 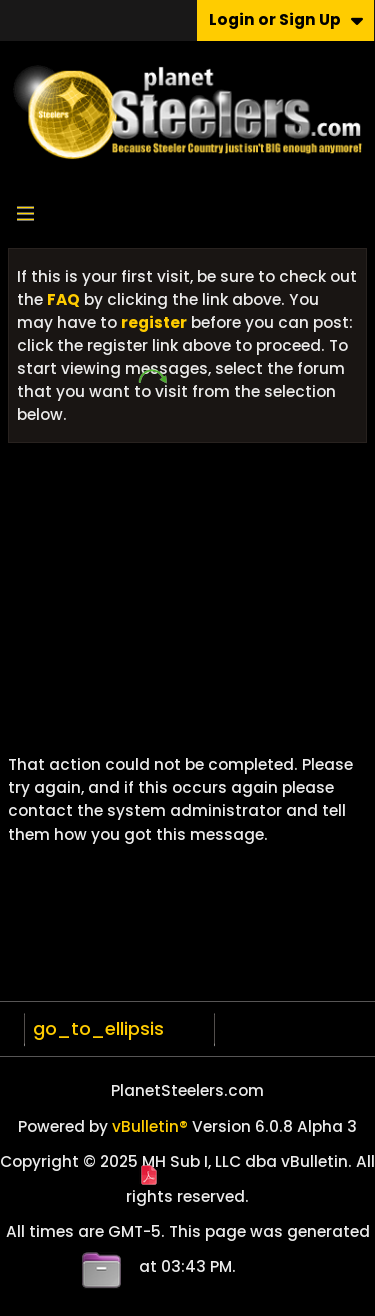 What do you see at coordinates (149, 1175) in the screenshot?
I see `a pdf document file` at bounding box center [149, 1175].